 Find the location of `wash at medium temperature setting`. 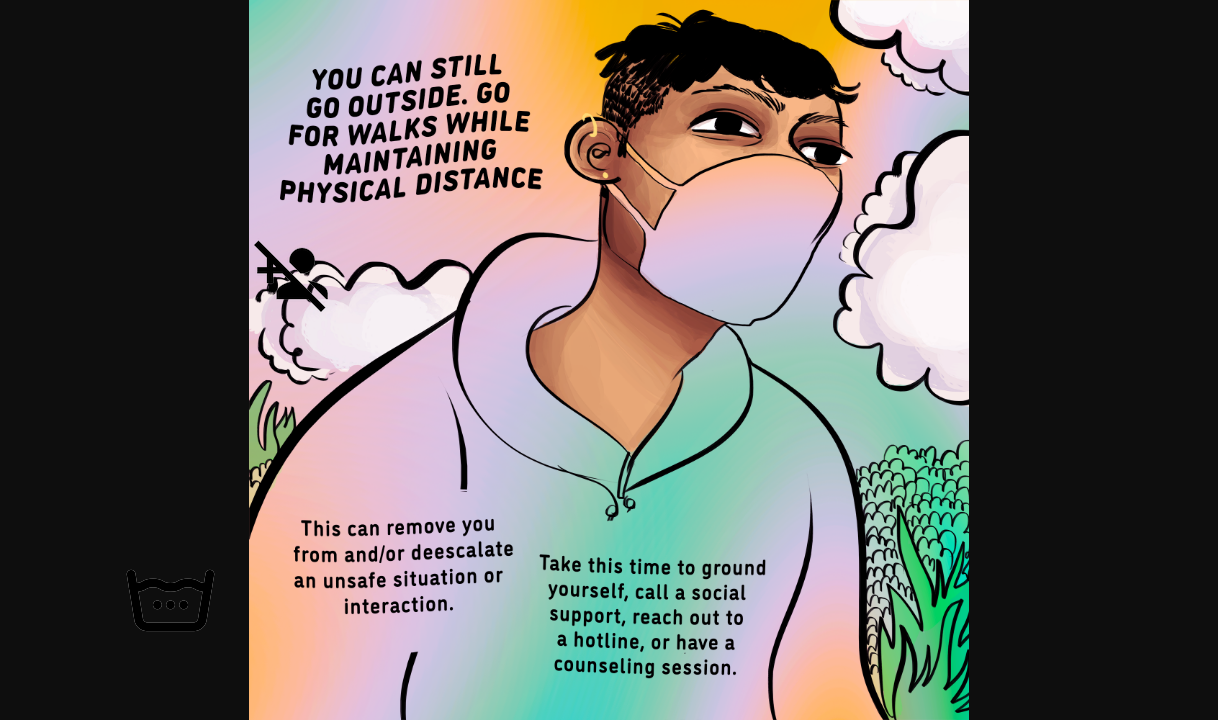

wash at medium temperature setting is located at coordinates (170, 600).